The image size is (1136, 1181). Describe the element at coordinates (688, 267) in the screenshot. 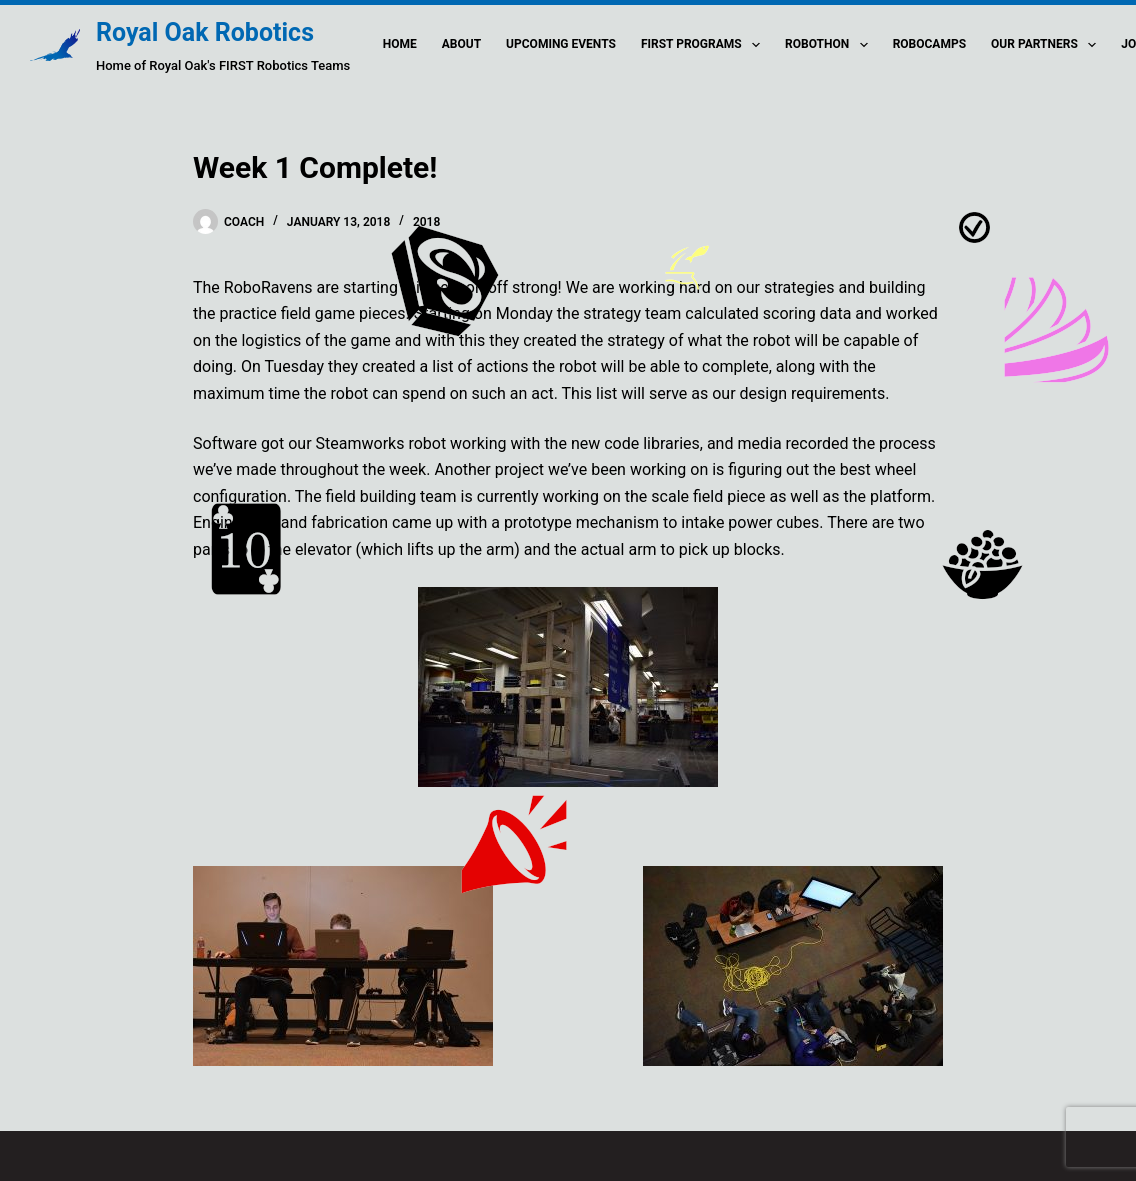

I see `indicates an item or character has escaped` at that location.